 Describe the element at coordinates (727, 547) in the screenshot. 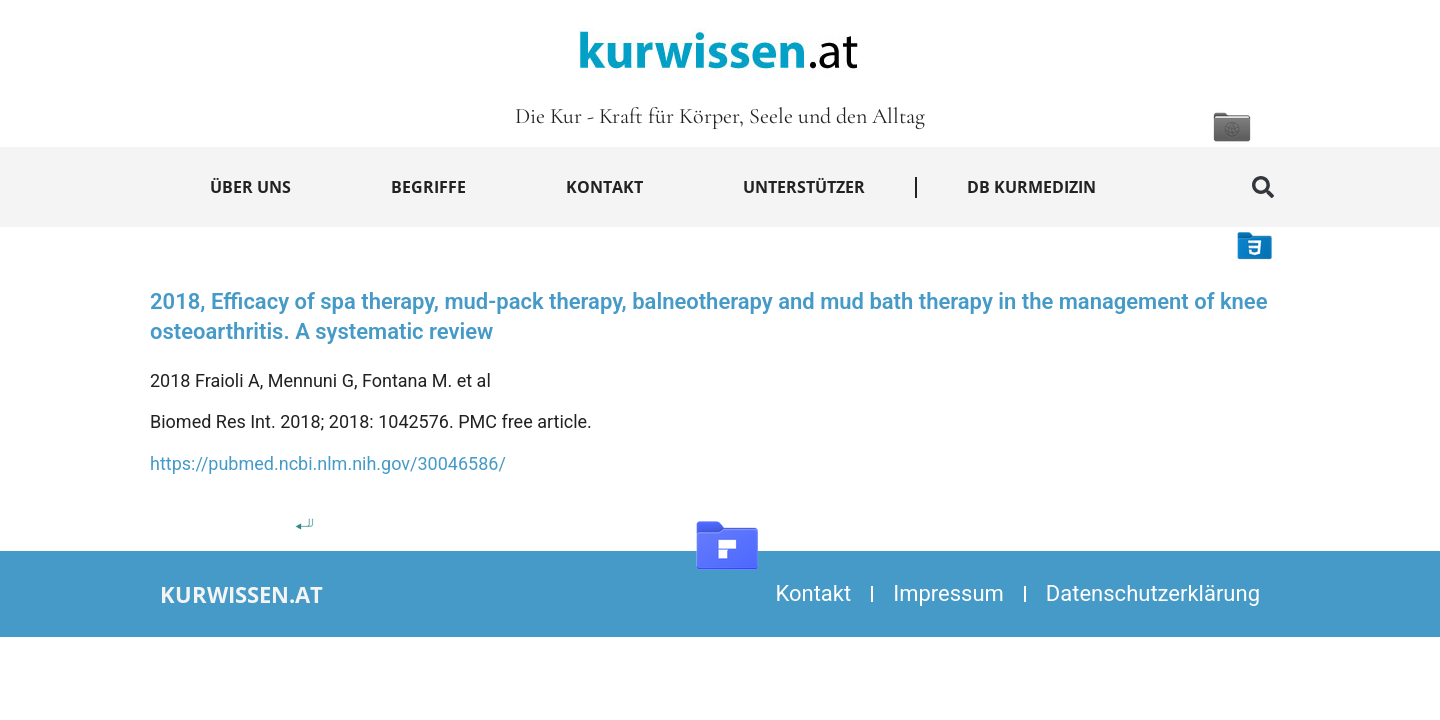

I see `open wondershare pdfreader documents folder` at that location.